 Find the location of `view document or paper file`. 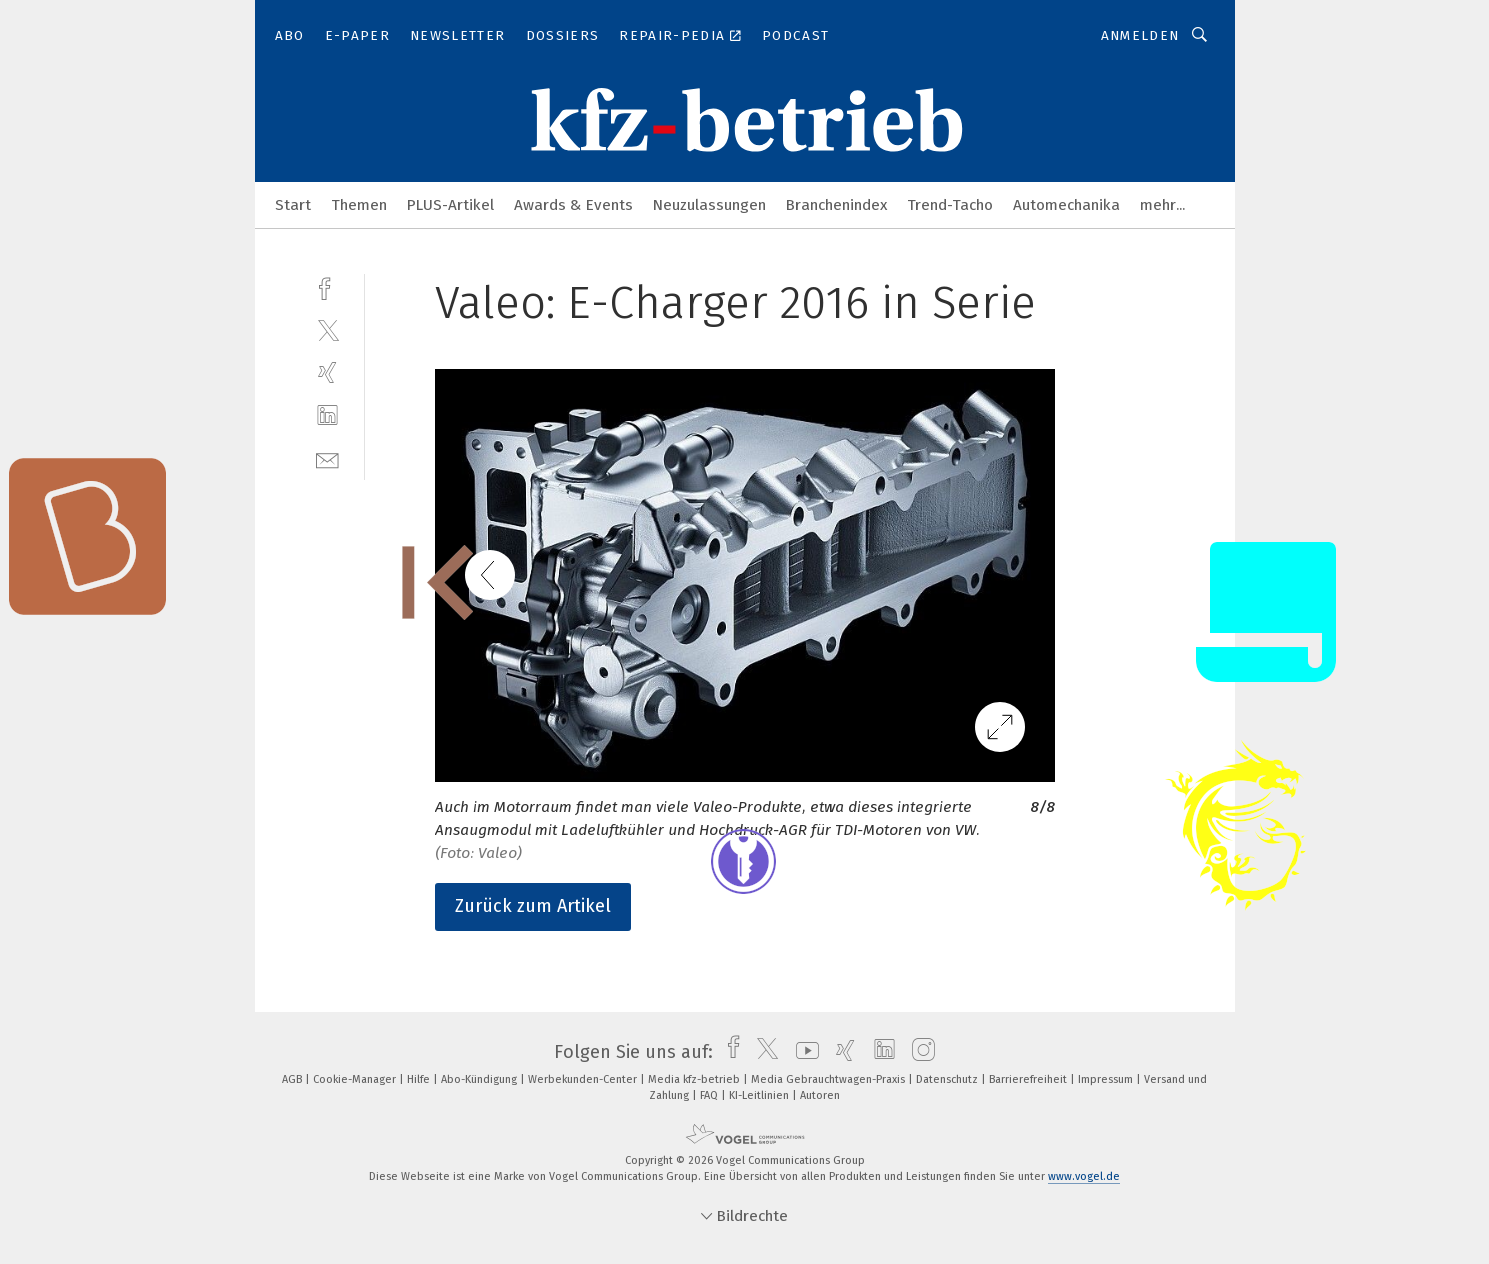

view document or paper file is located at coordinates (1273, 612).